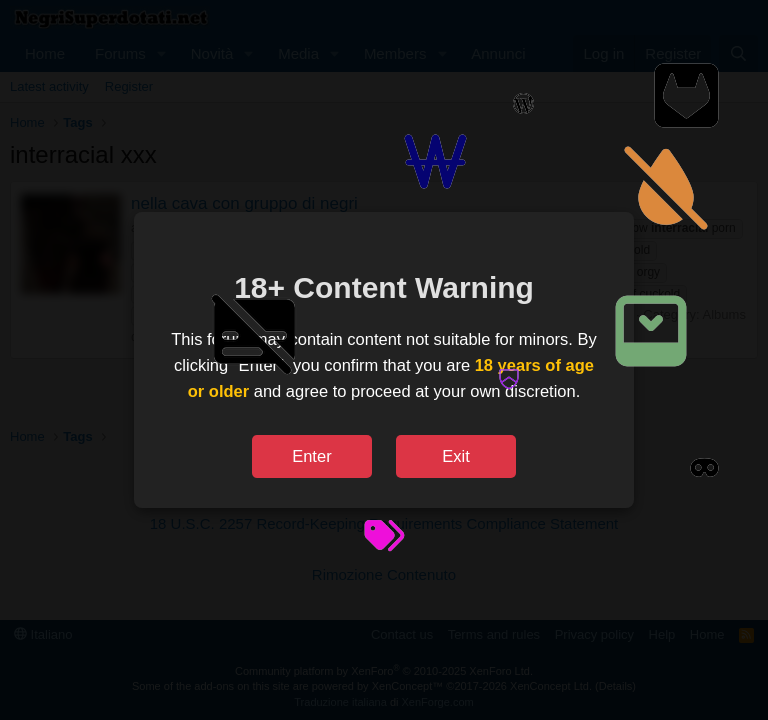 This screenshot has width=768, height=720. Describe the element at coordinates (686, 95) in the screenshot. I see `open GitLab` at that location.